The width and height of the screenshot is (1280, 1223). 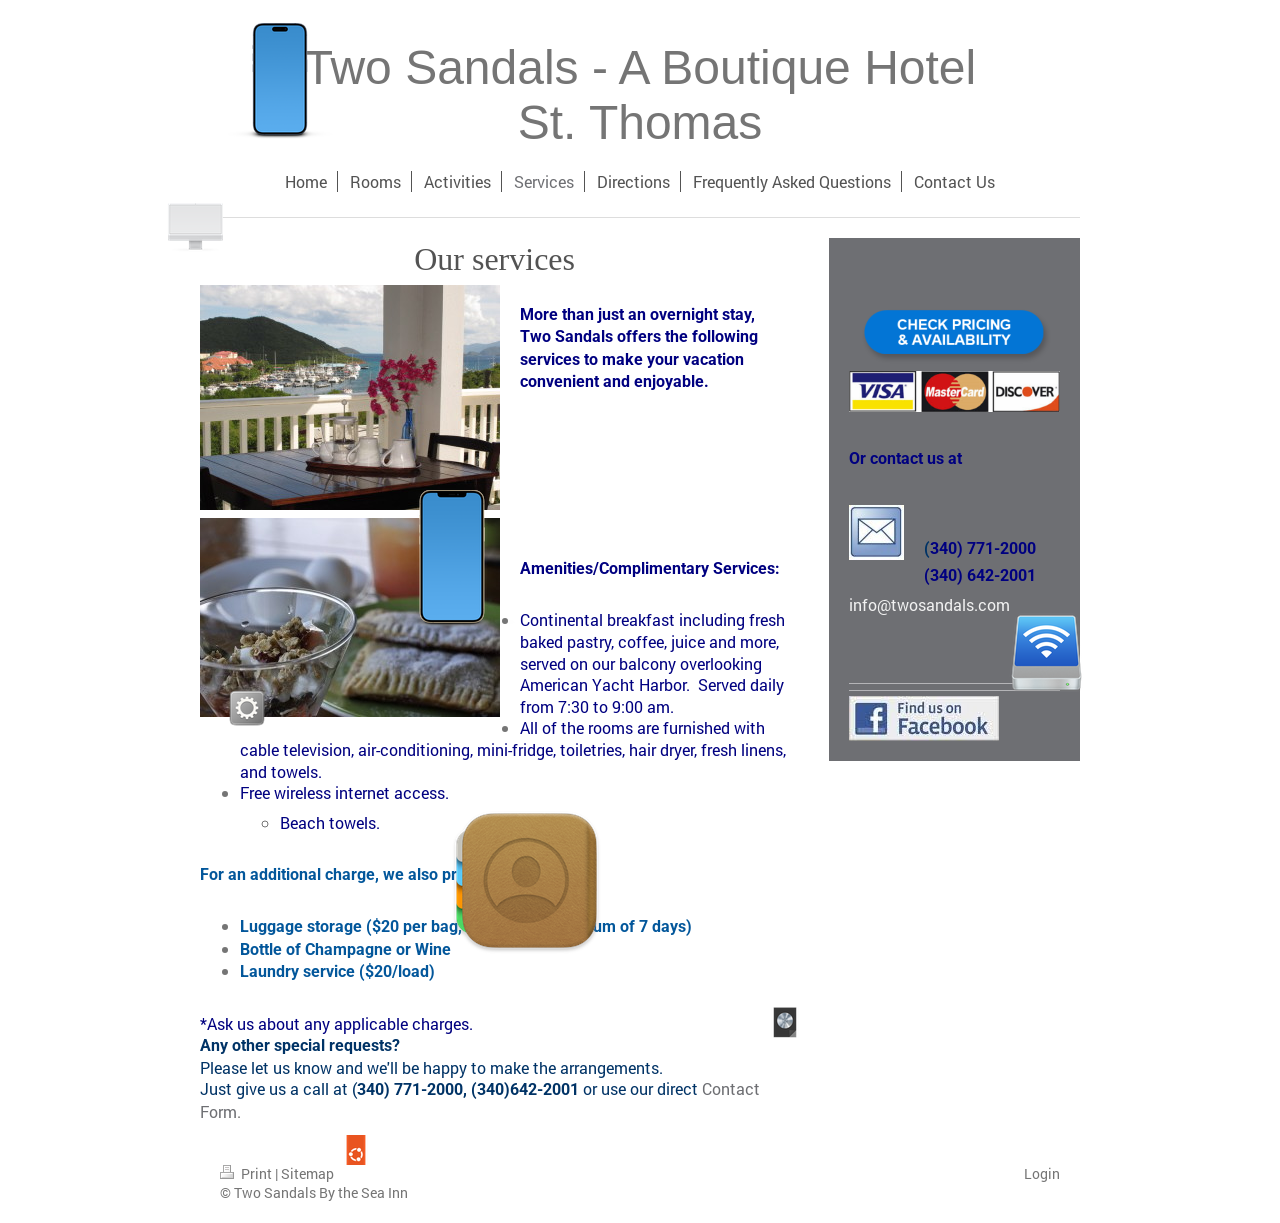 I want to click on access wireless network storage, so click(x=1046, y=654).